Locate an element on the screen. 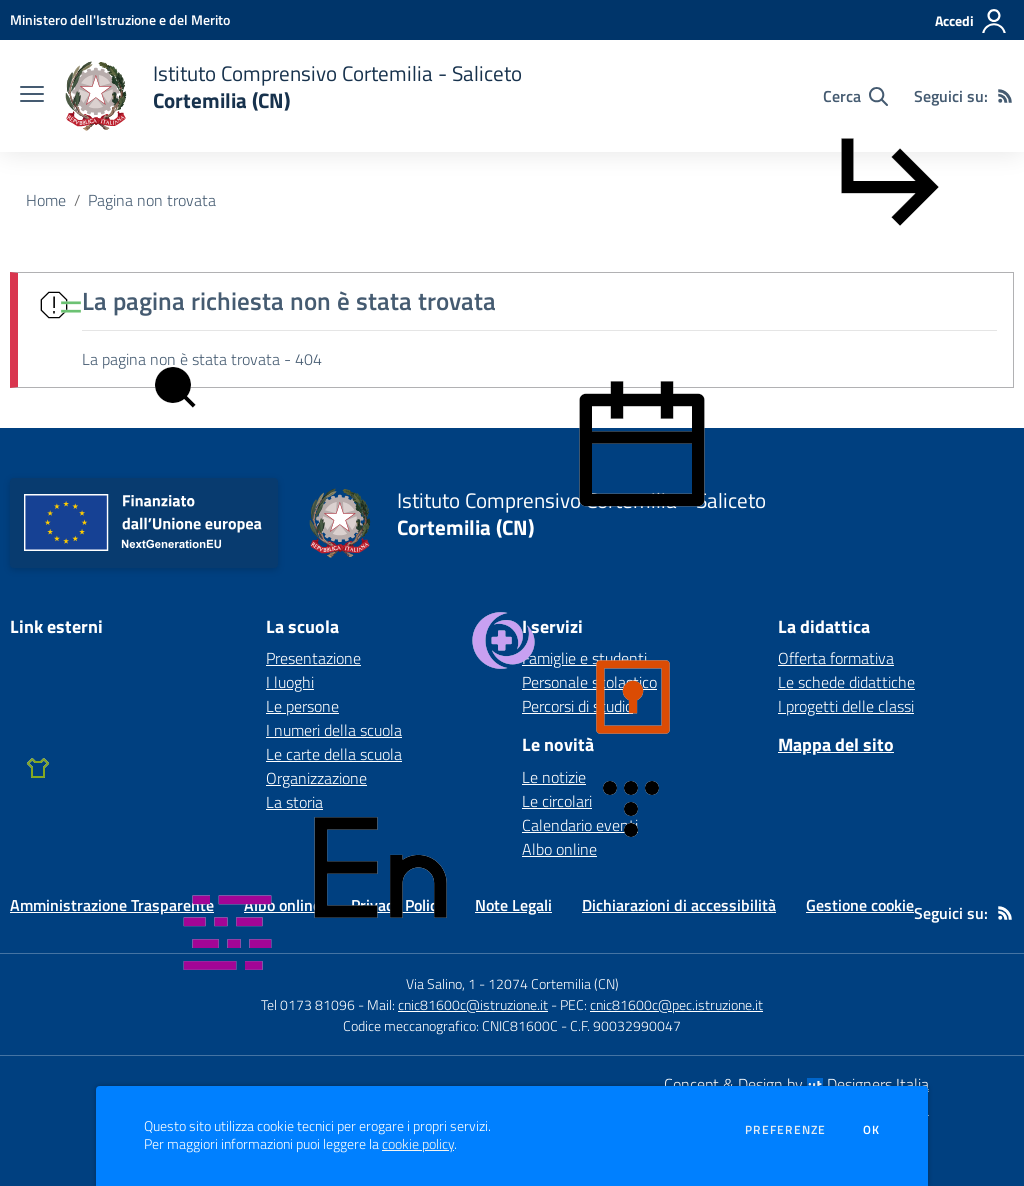 This screenshot has width=1024, height=1186. visit tistory blog platform is located at coordinates (631, 809).